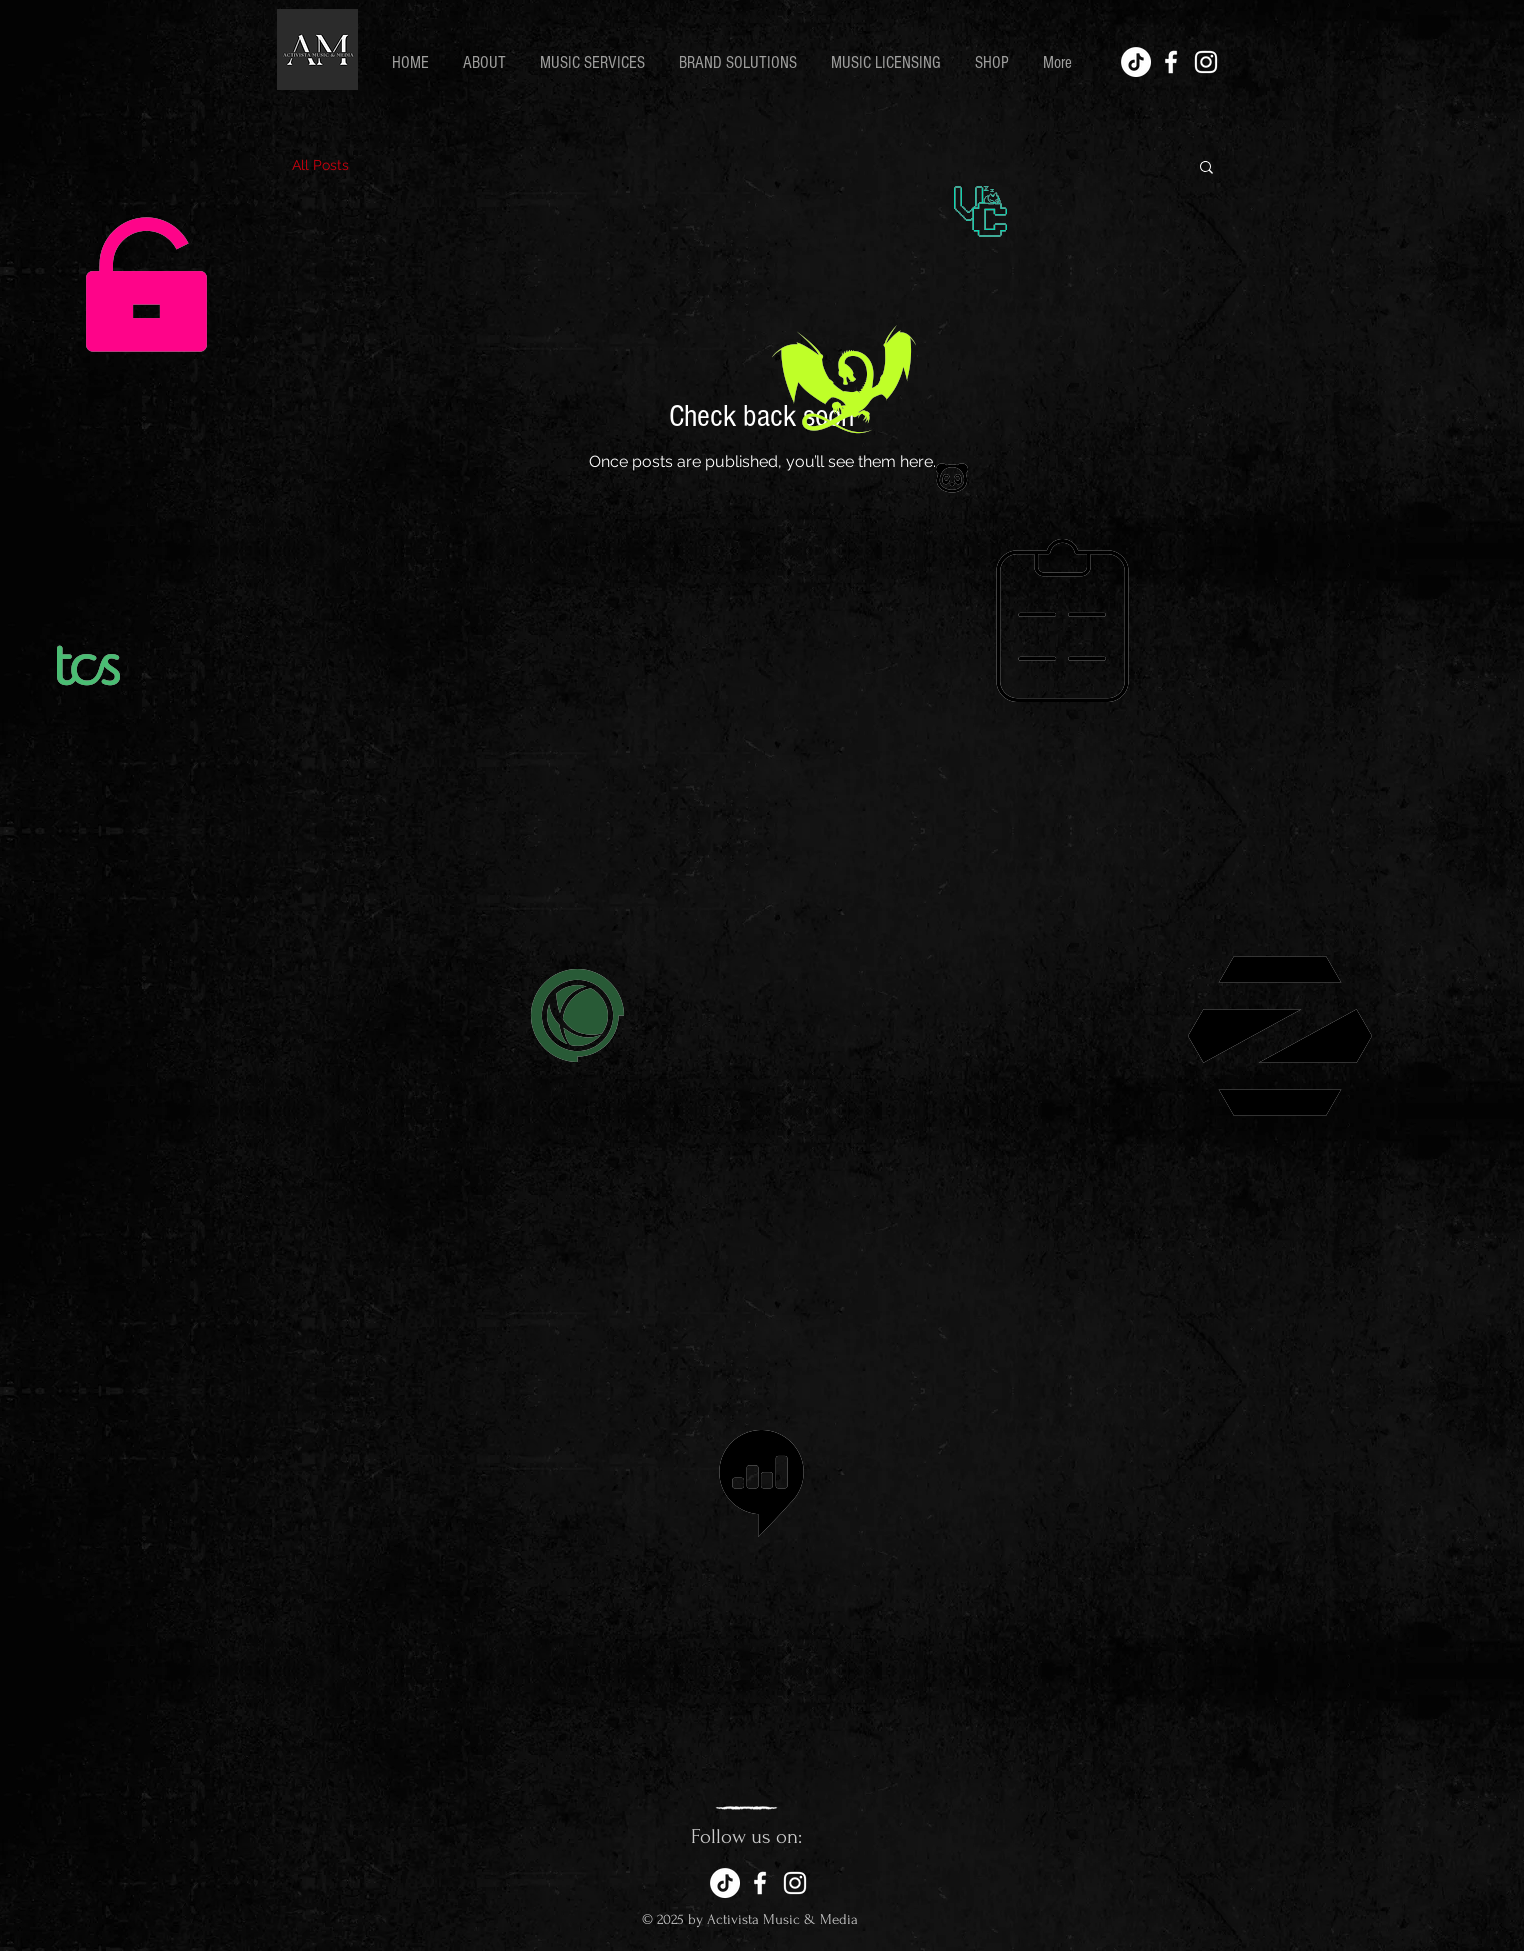 This screenshot has width=1524, height=1951. What do you see at coordinates (1280, 1036) in the screenshot?
I see `zorin os logo` at bounding box center [1280, 1036].